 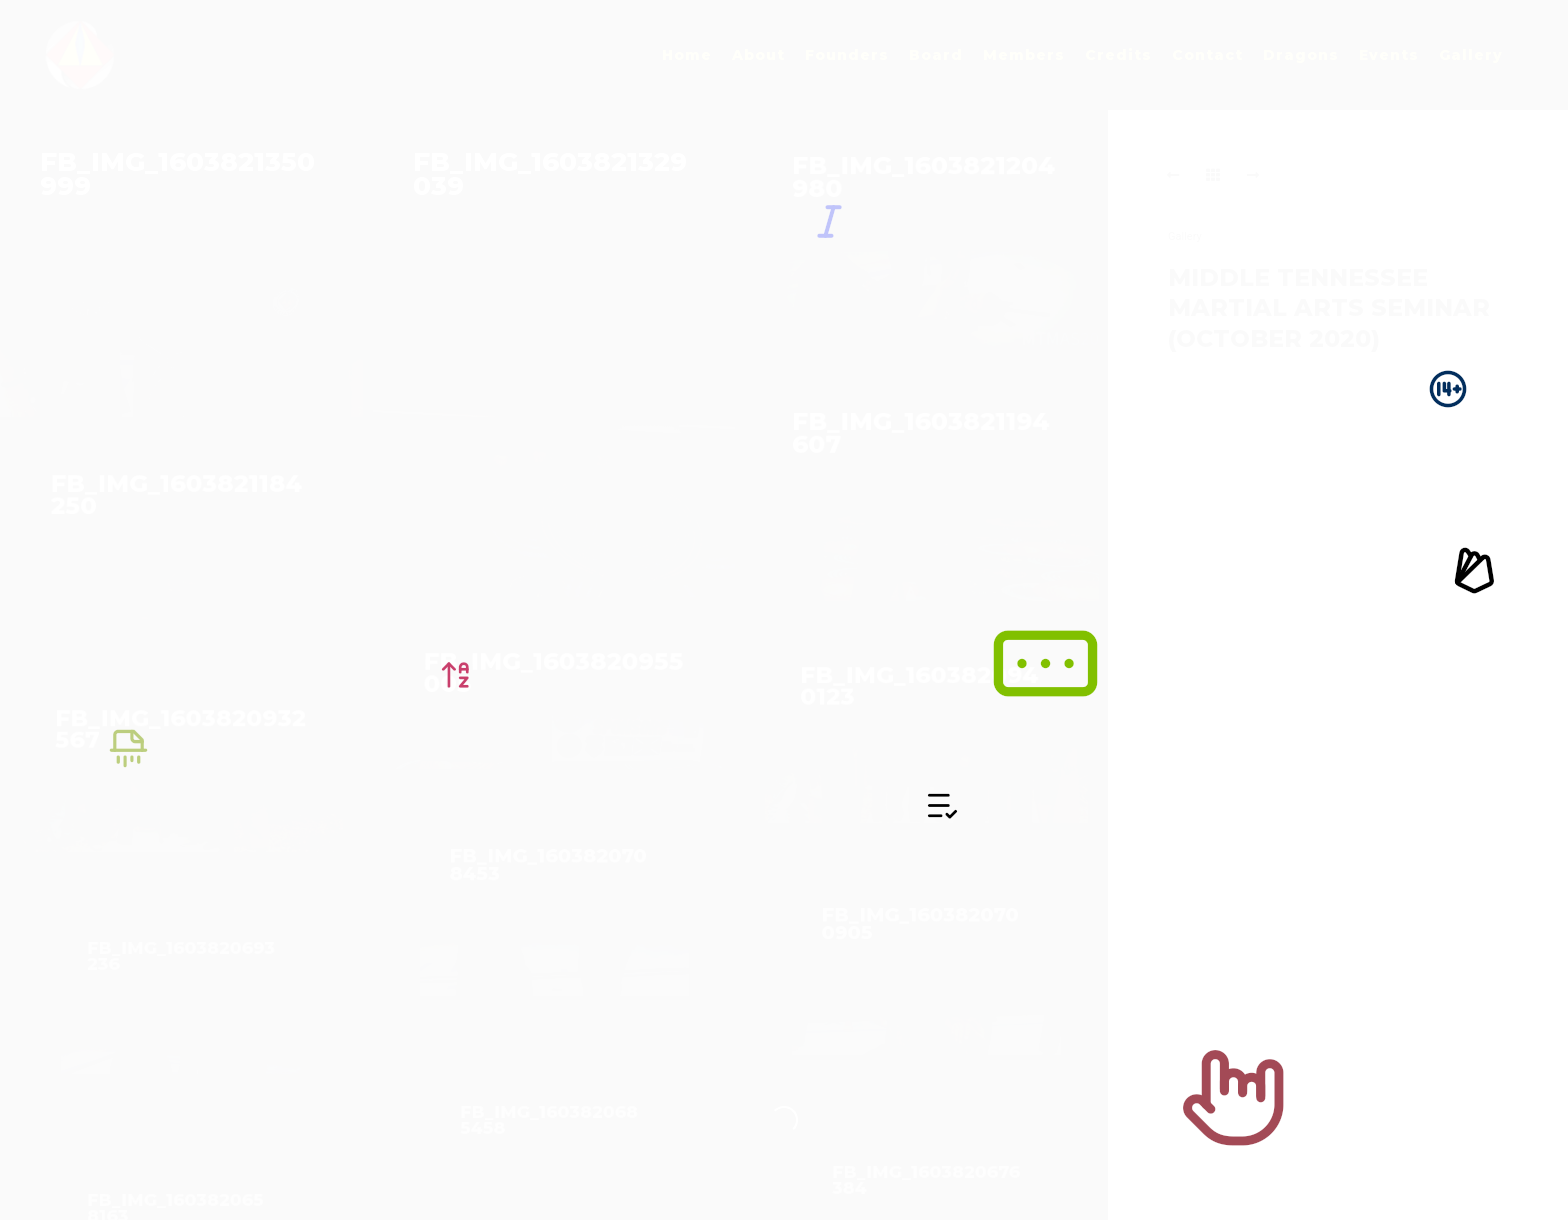 I want to click on access firebase console or services, so click(x=1474, y=570).